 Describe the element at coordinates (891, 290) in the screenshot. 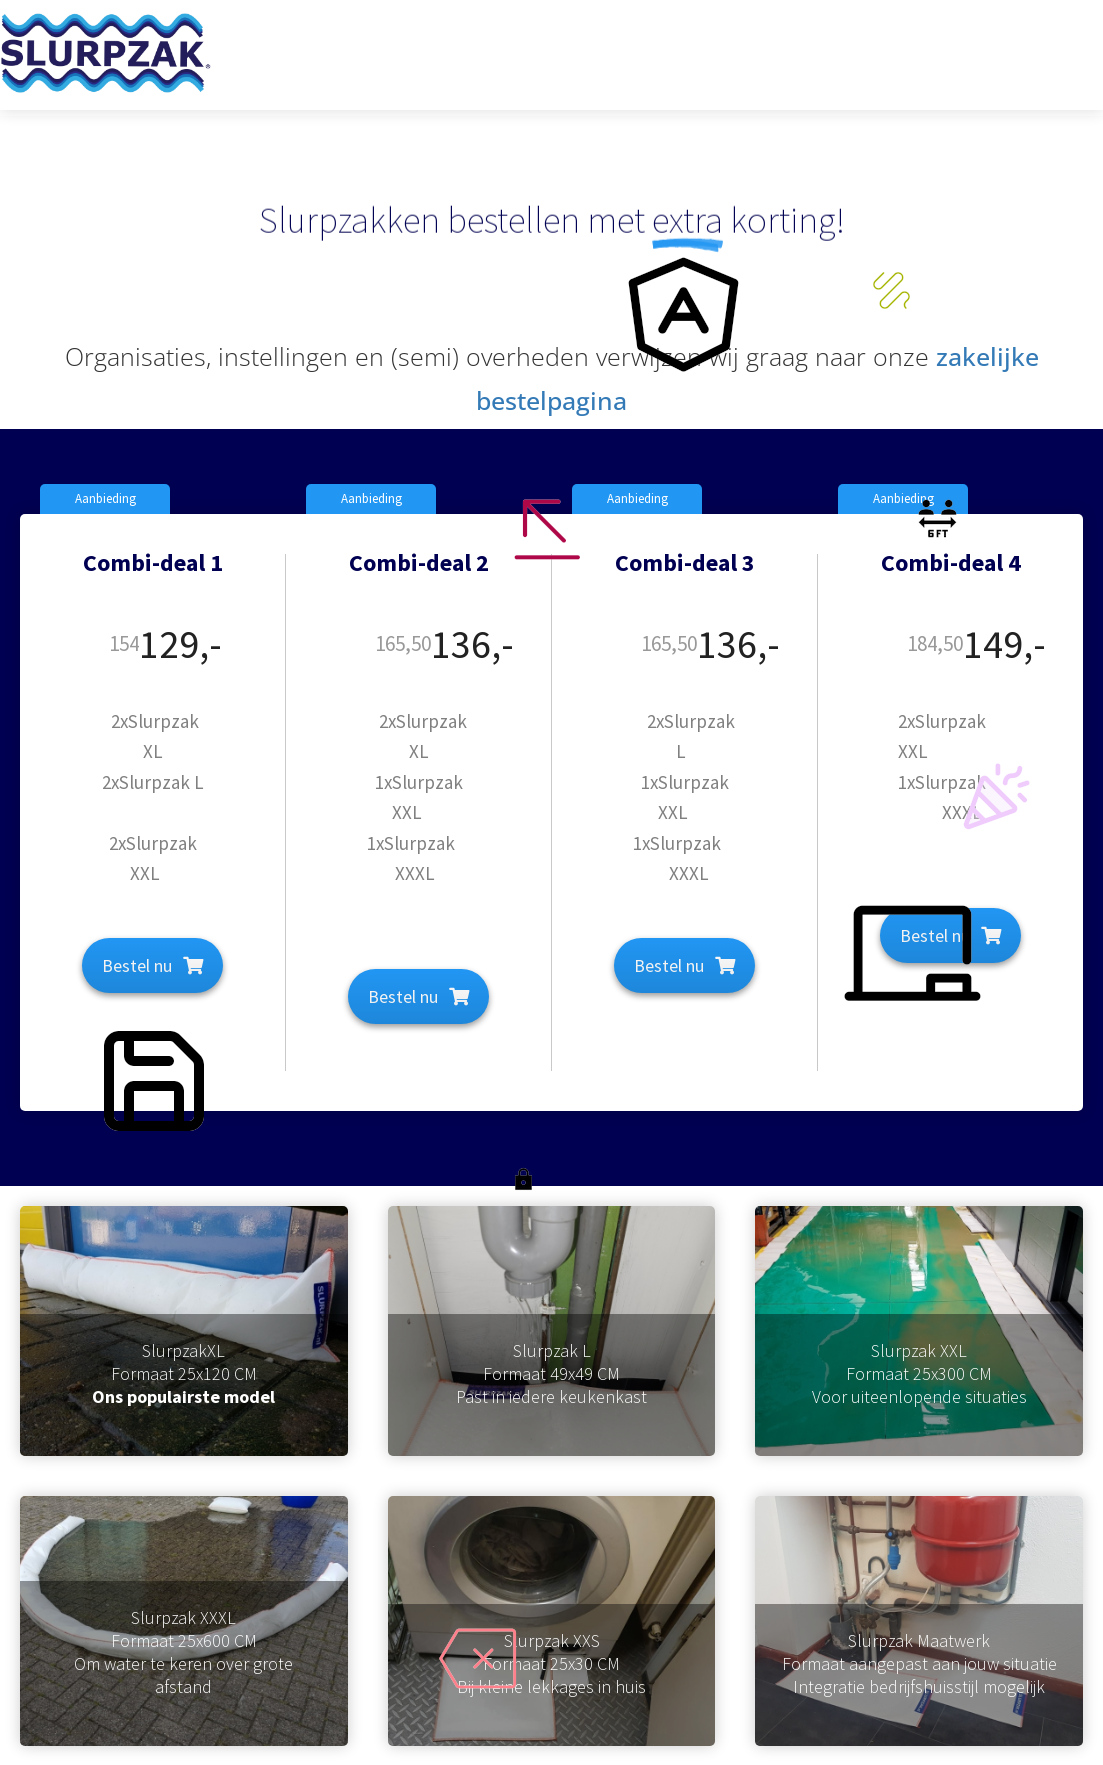

I see `access freehand drawing or annotation tools` at that location.